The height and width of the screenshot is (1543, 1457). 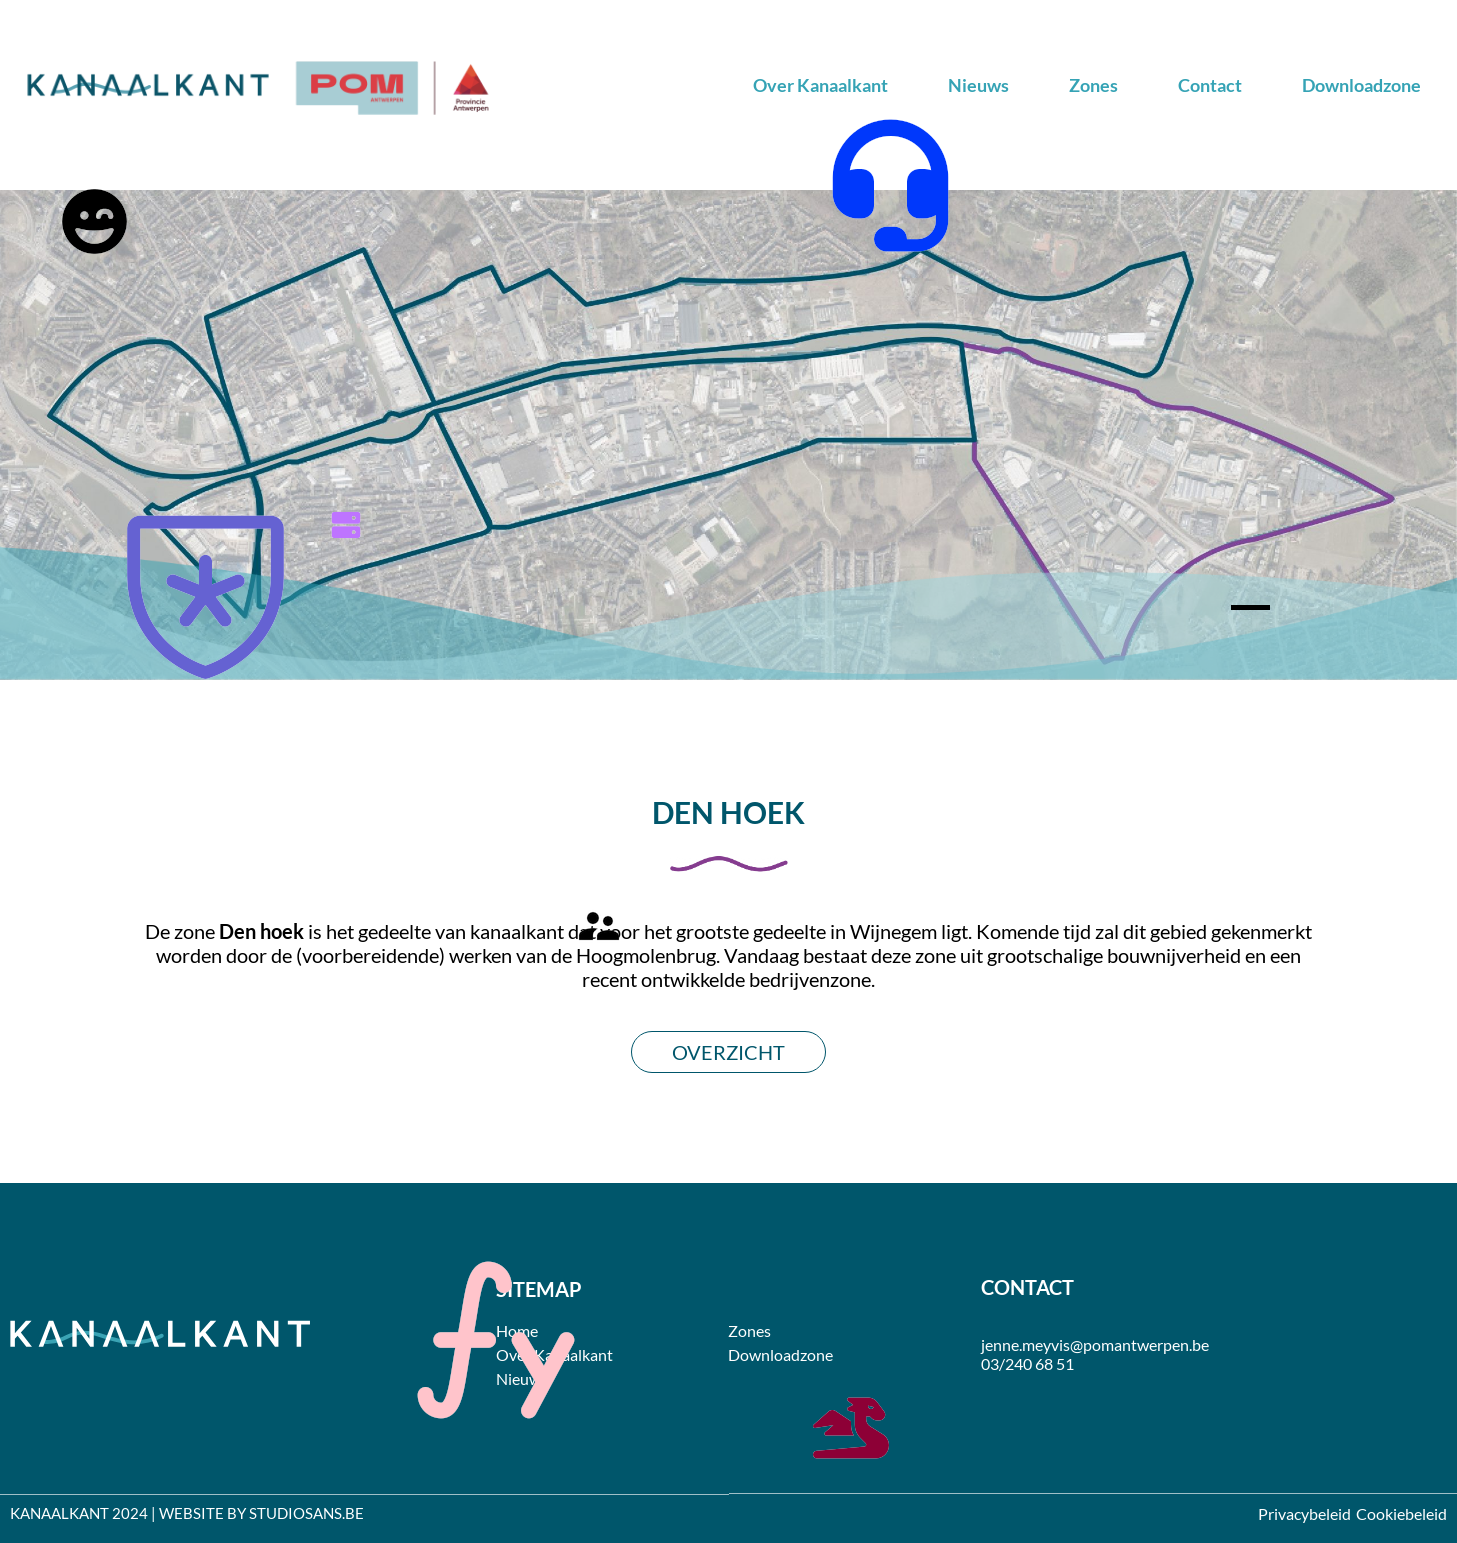 What do you see at coordinates (94, 221) in the screenshot?
I see `add a playful or winking emoji reaction` at bounding box center [94, 221].